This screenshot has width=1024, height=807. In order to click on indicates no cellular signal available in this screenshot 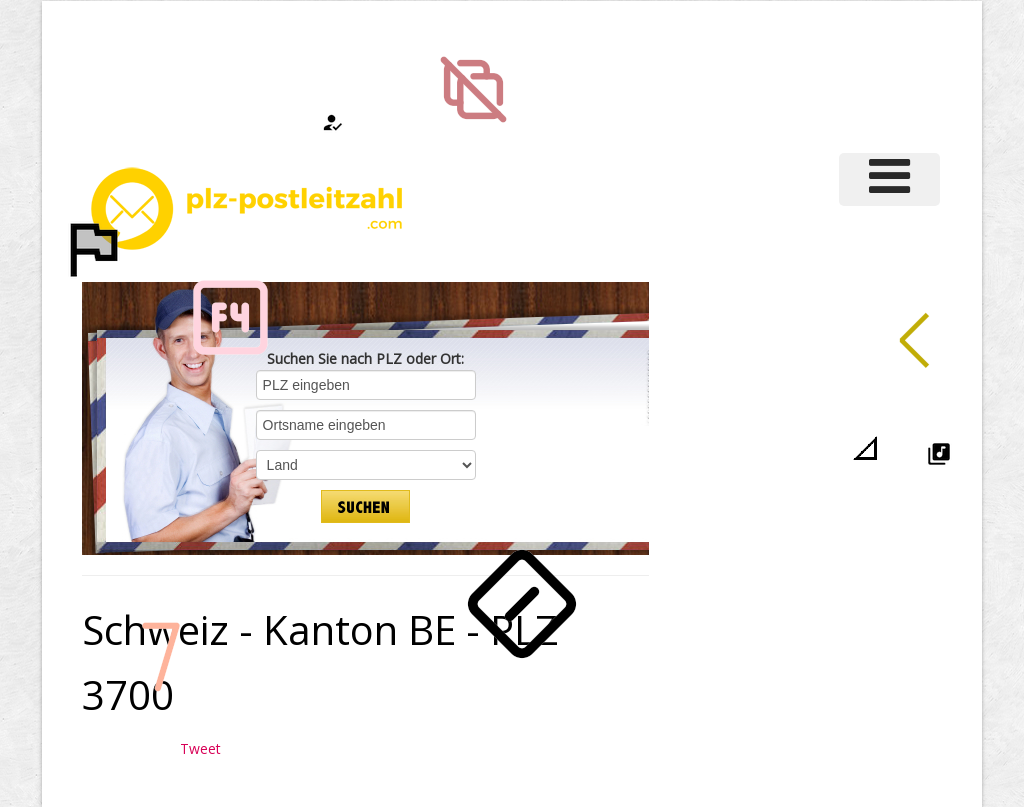, I will do `click(865, 448)`.